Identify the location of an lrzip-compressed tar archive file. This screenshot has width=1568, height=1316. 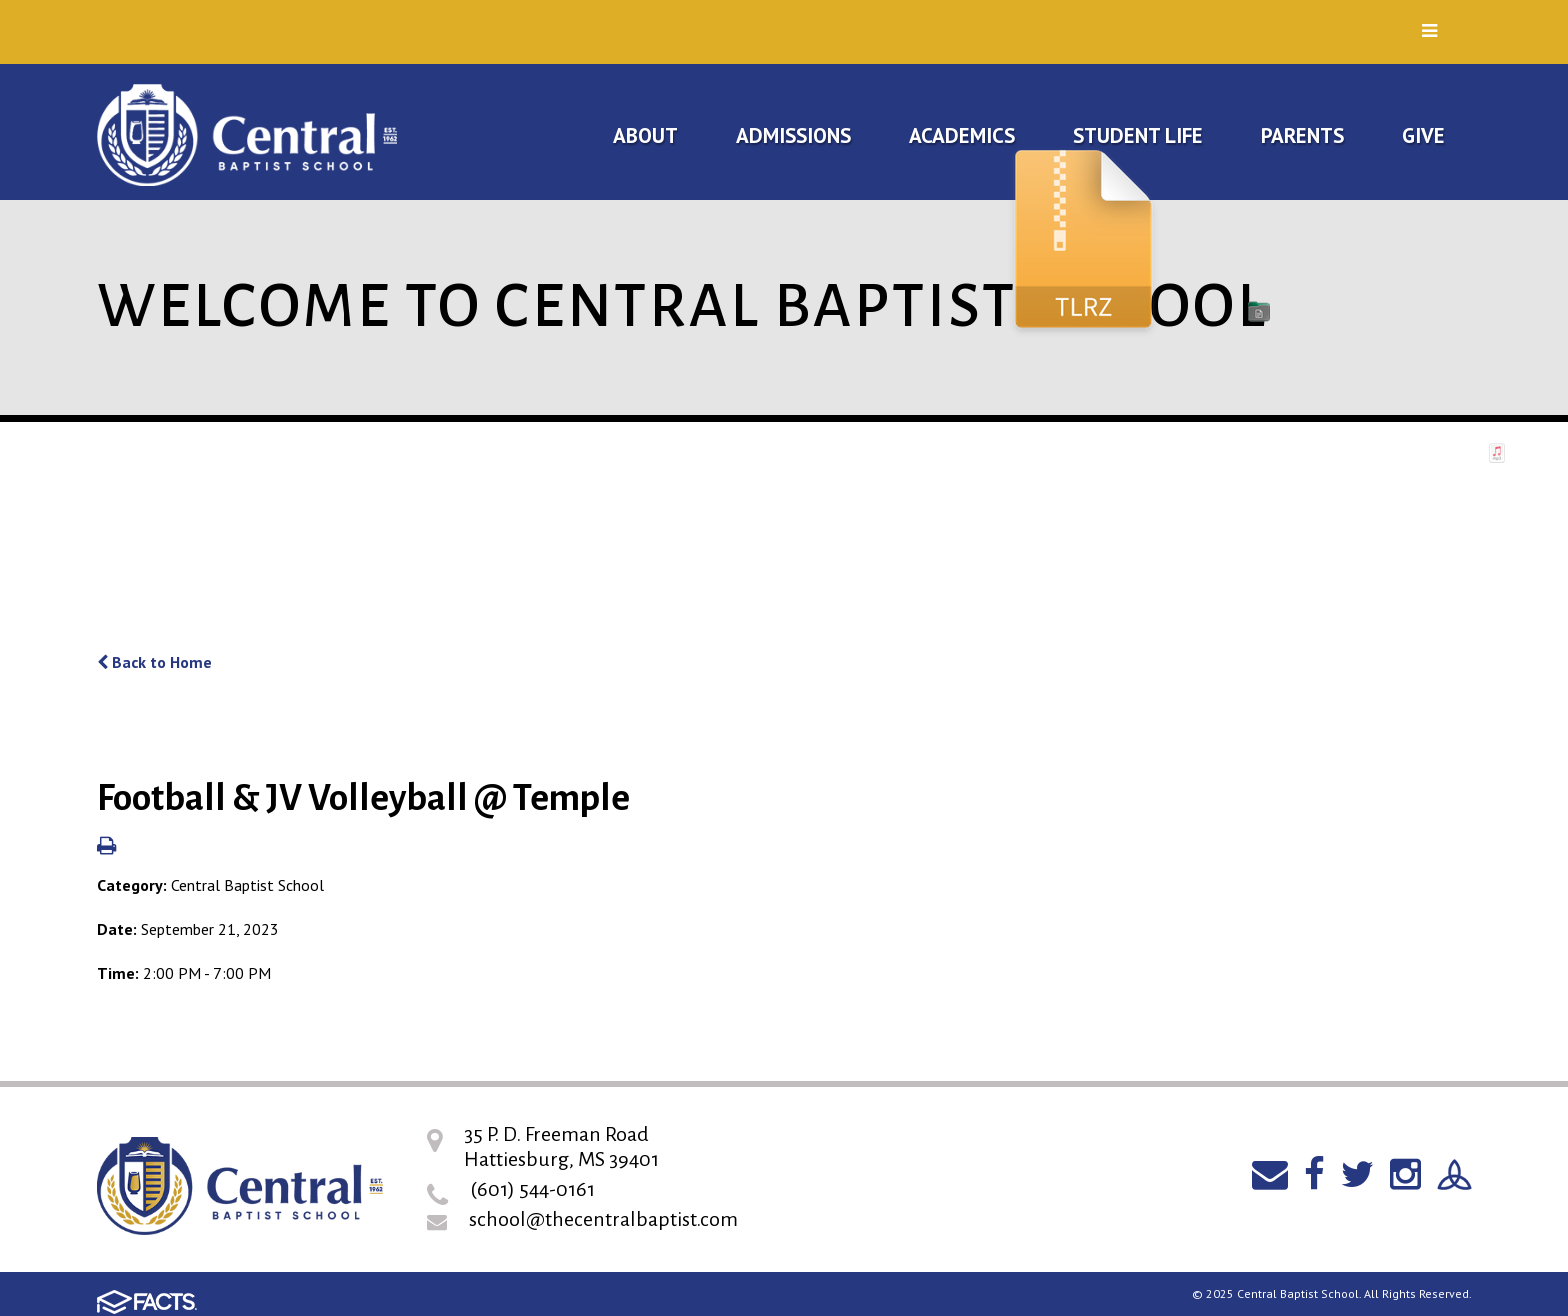
(1083, 242).